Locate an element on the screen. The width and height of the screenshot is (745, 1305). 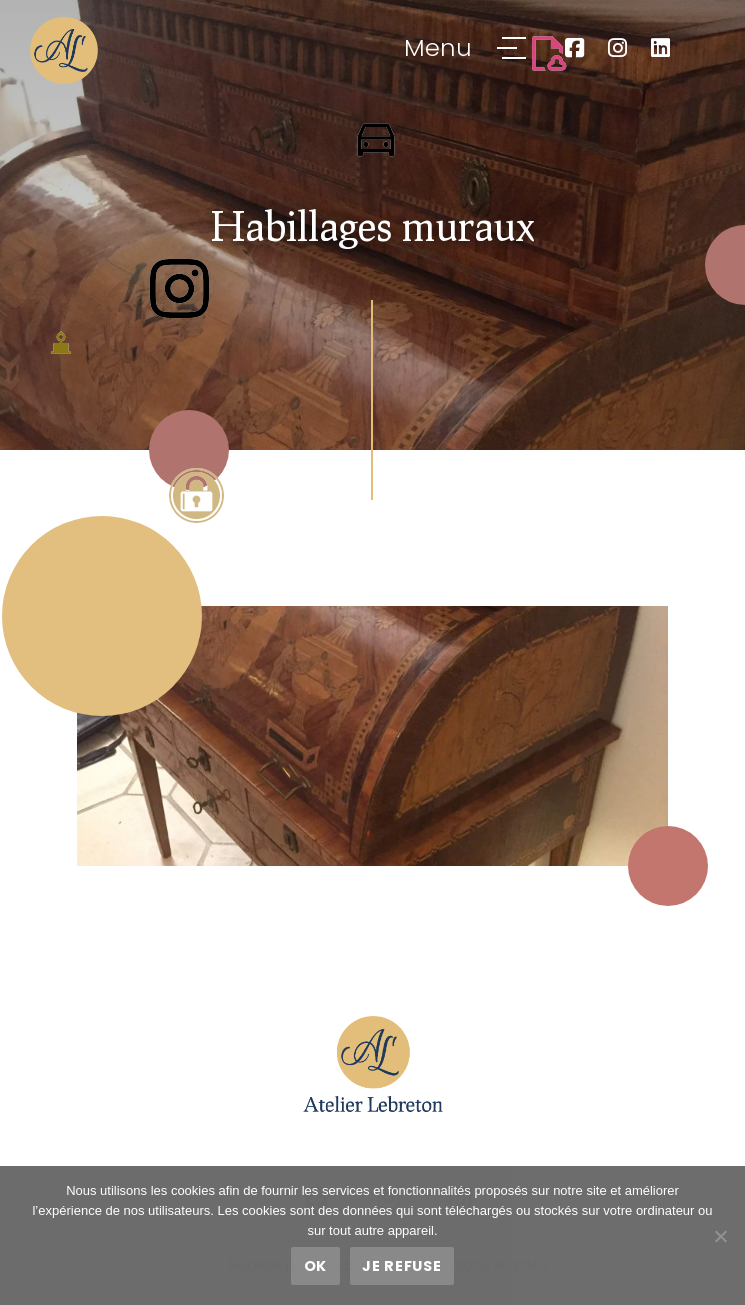
access candle or ambient lighting mode is located at coordinates (61, 343).